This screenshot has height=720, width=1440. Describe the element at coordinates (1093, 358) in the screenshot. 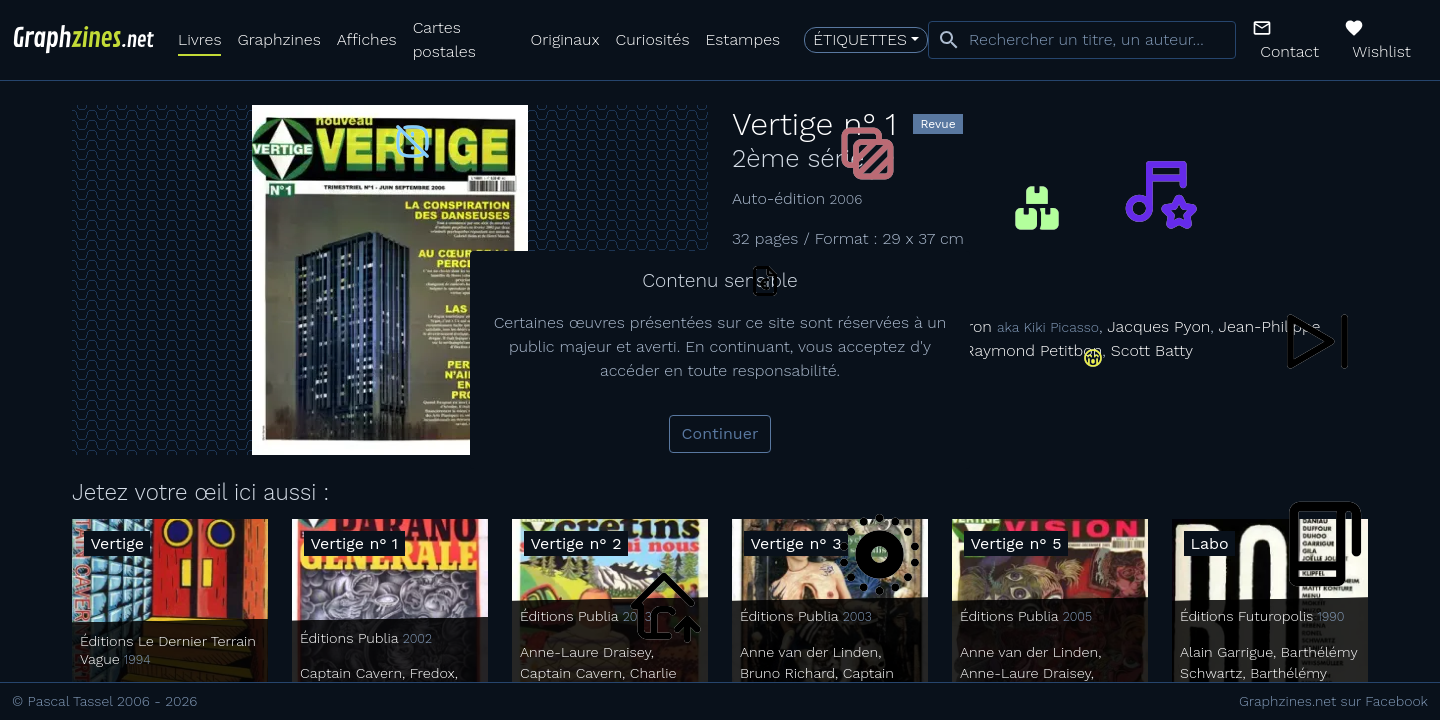

I see `indicates a sad or crying emotional state` at that location.